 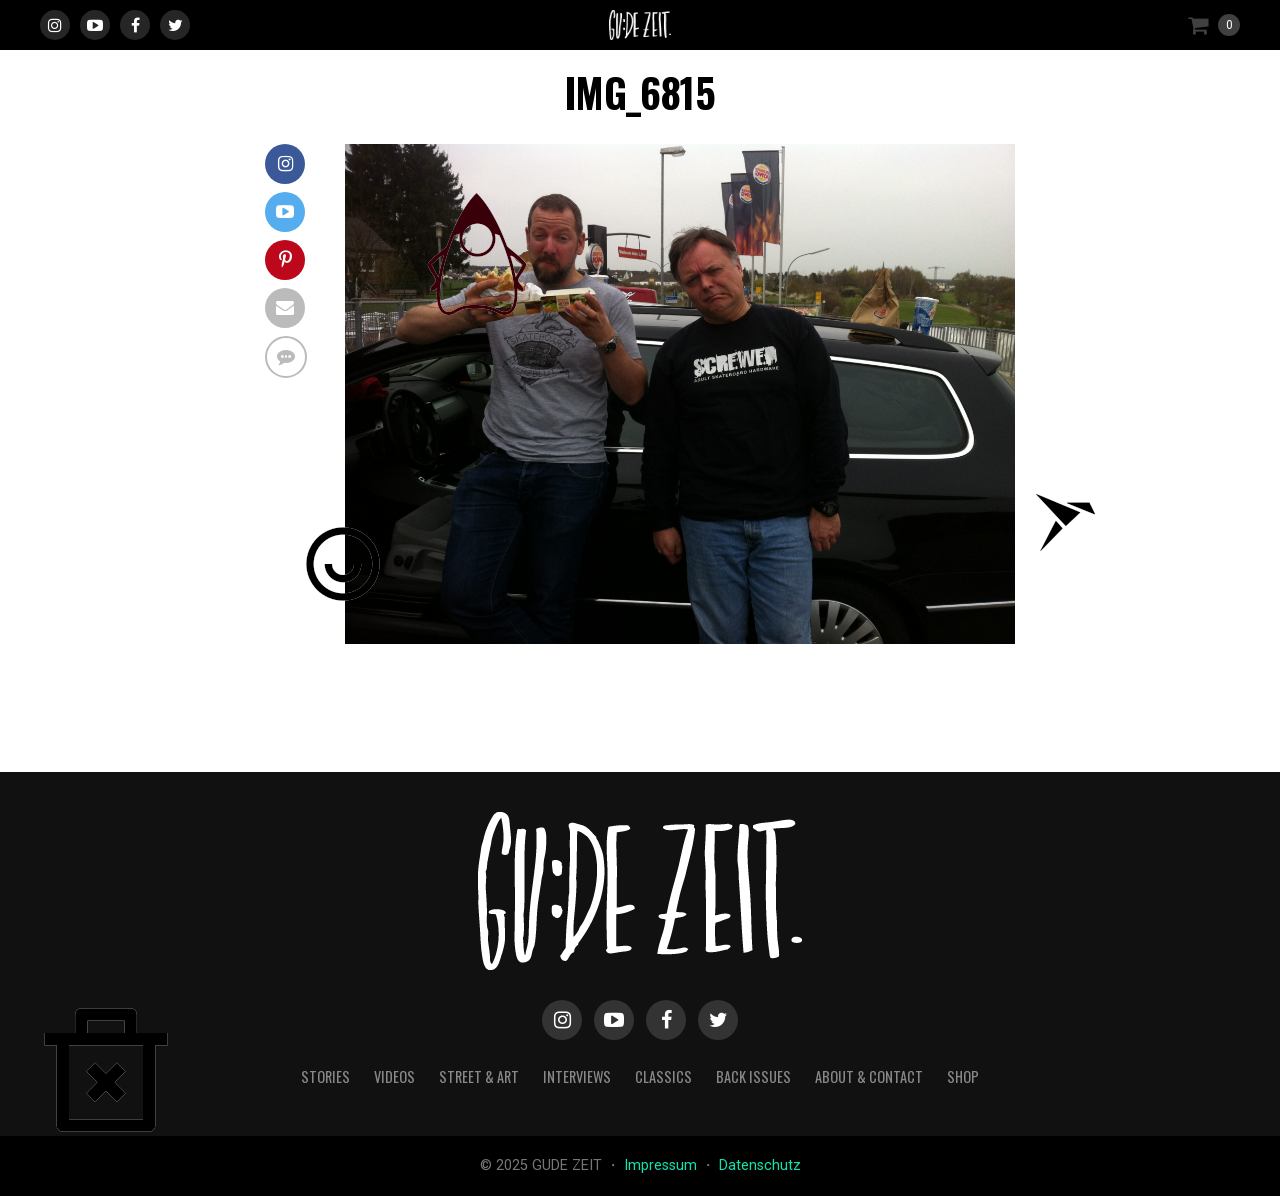 I want to click on open snapcraft app store, so click(x=1065, y=522).